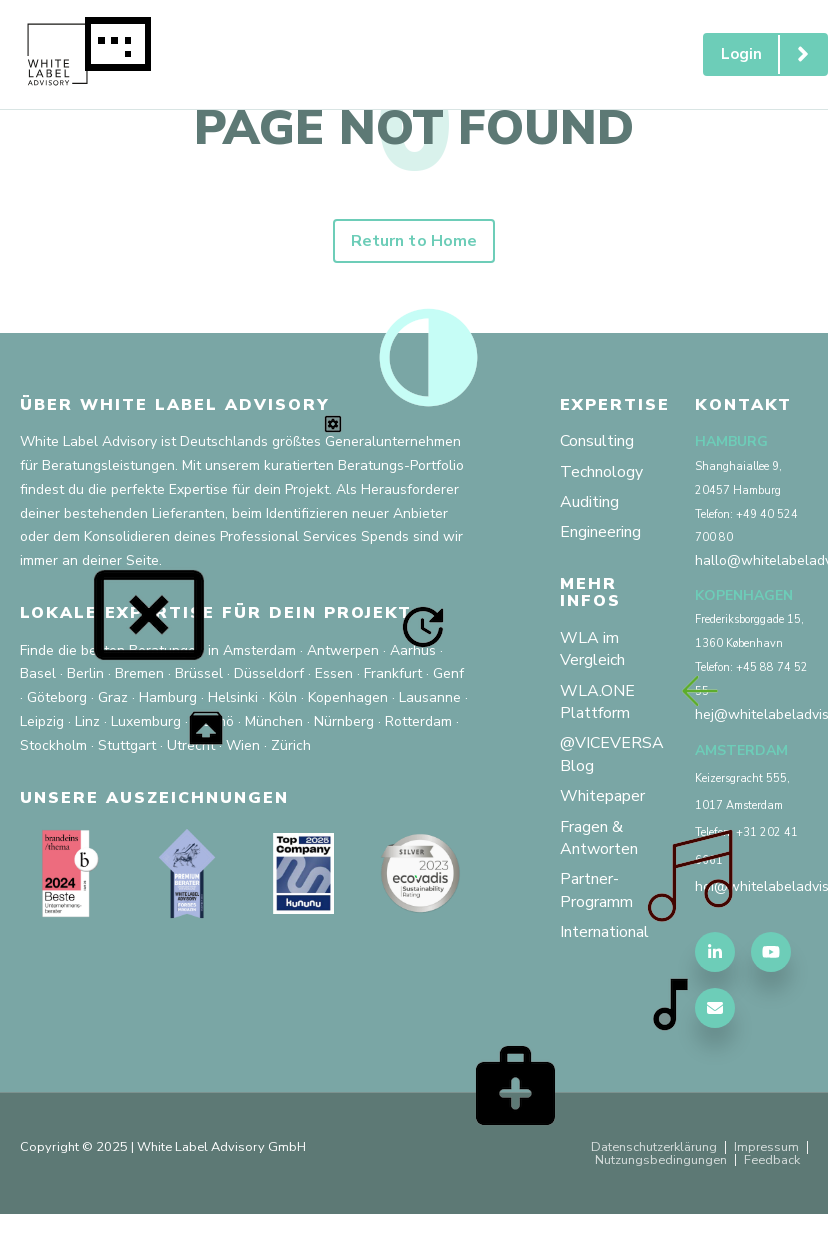  I want to click on access music or audio player, so click(670, 1004).